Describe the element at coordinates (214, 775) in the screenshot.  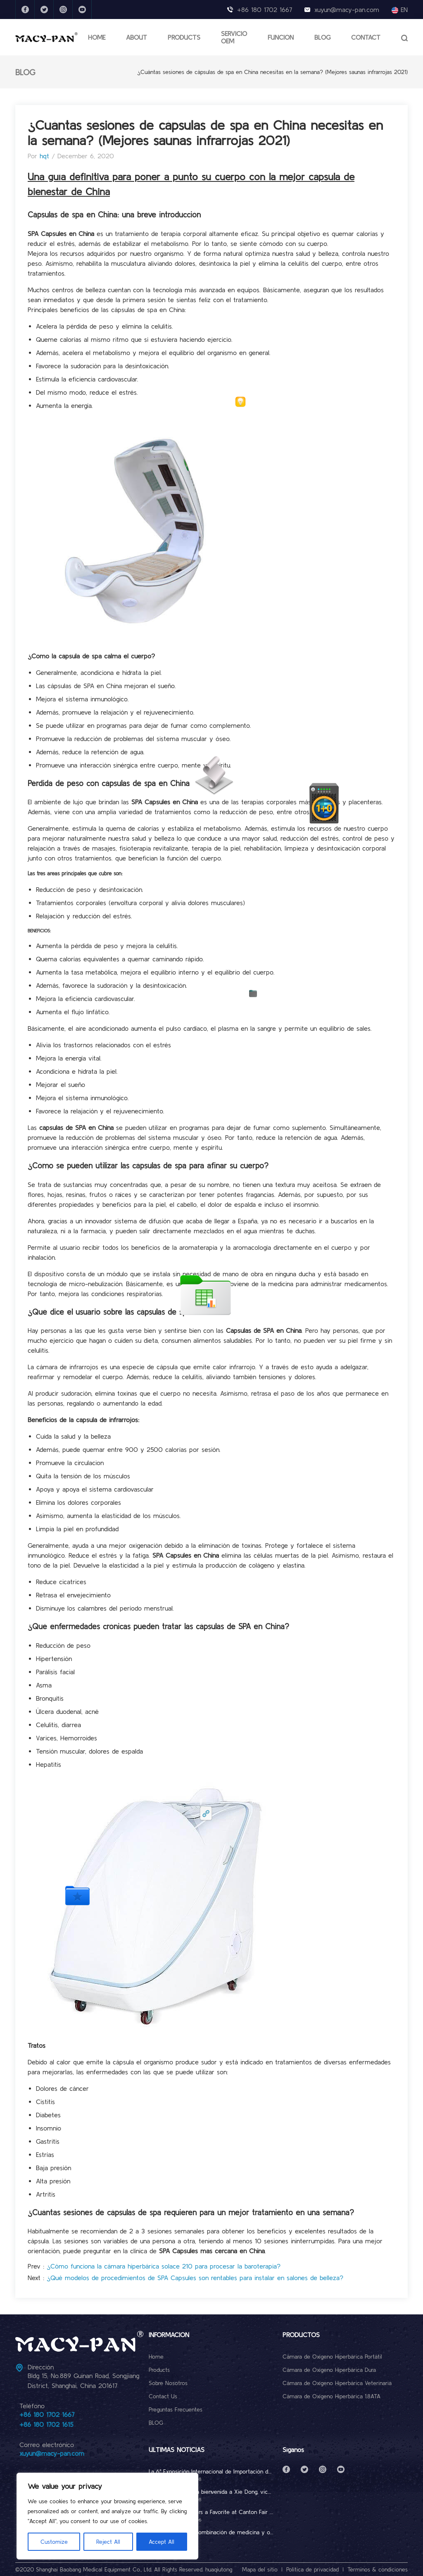
I see `access the script menu application` at that location.